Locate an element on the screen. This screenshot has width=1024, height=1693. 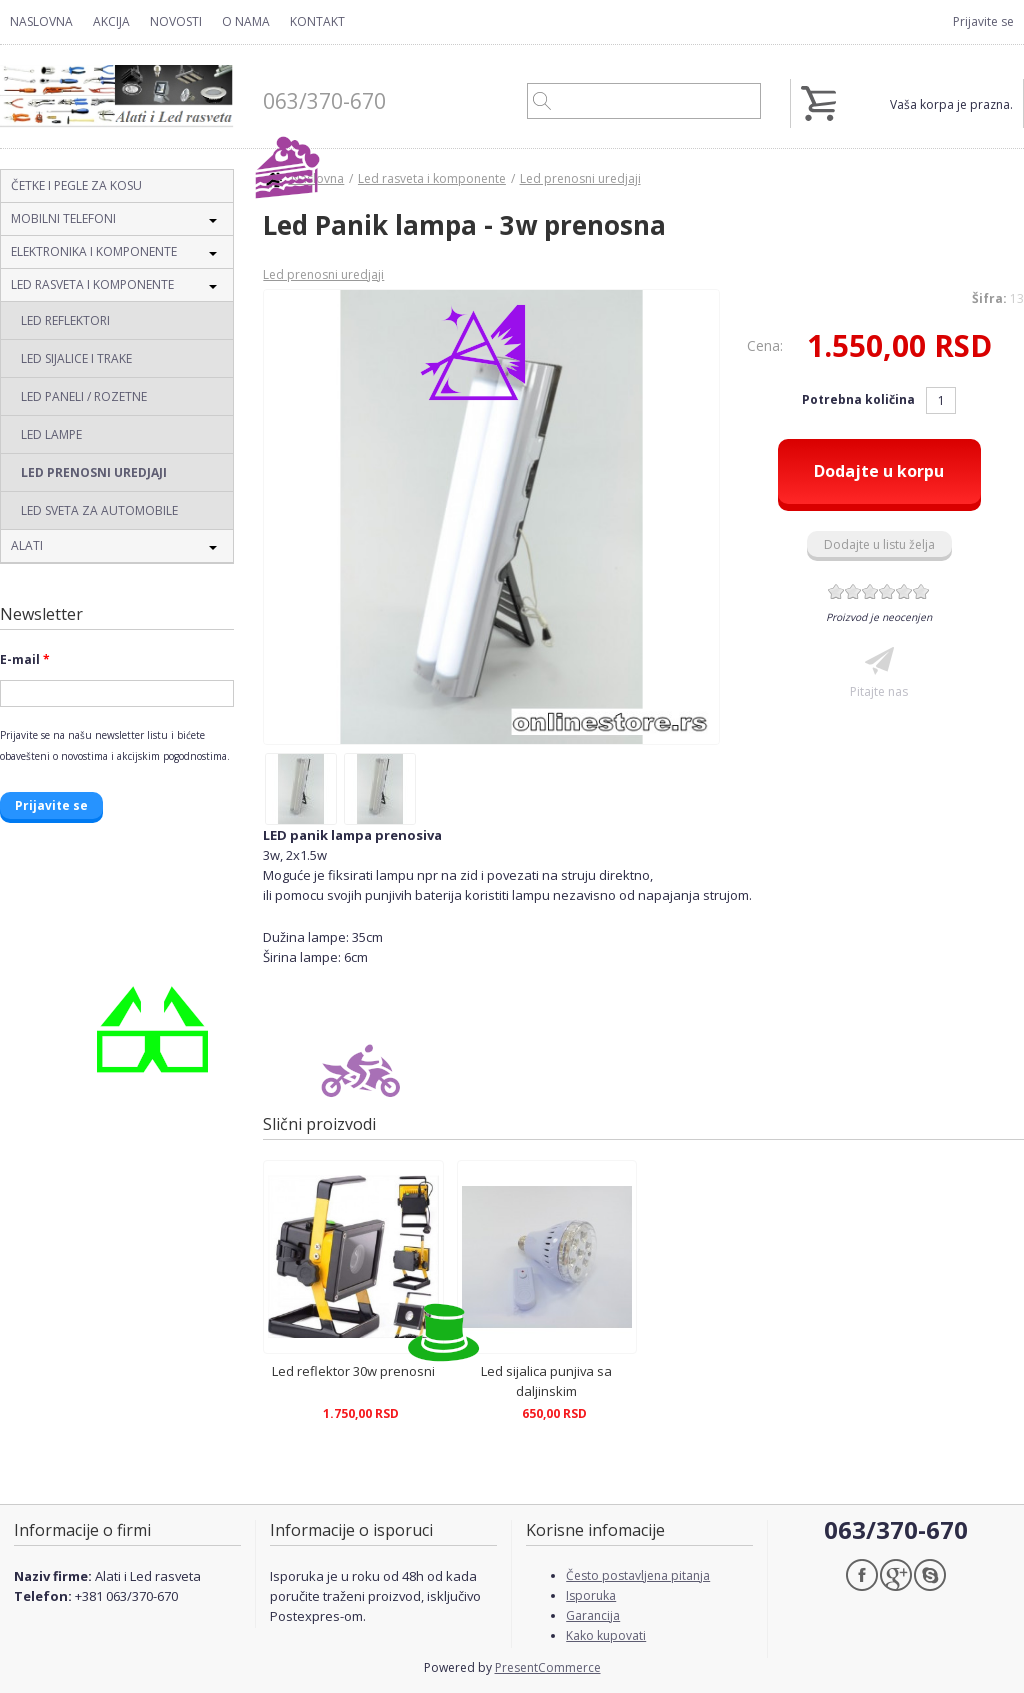
view birthday or celebration events is located at coordinates (287, 168).